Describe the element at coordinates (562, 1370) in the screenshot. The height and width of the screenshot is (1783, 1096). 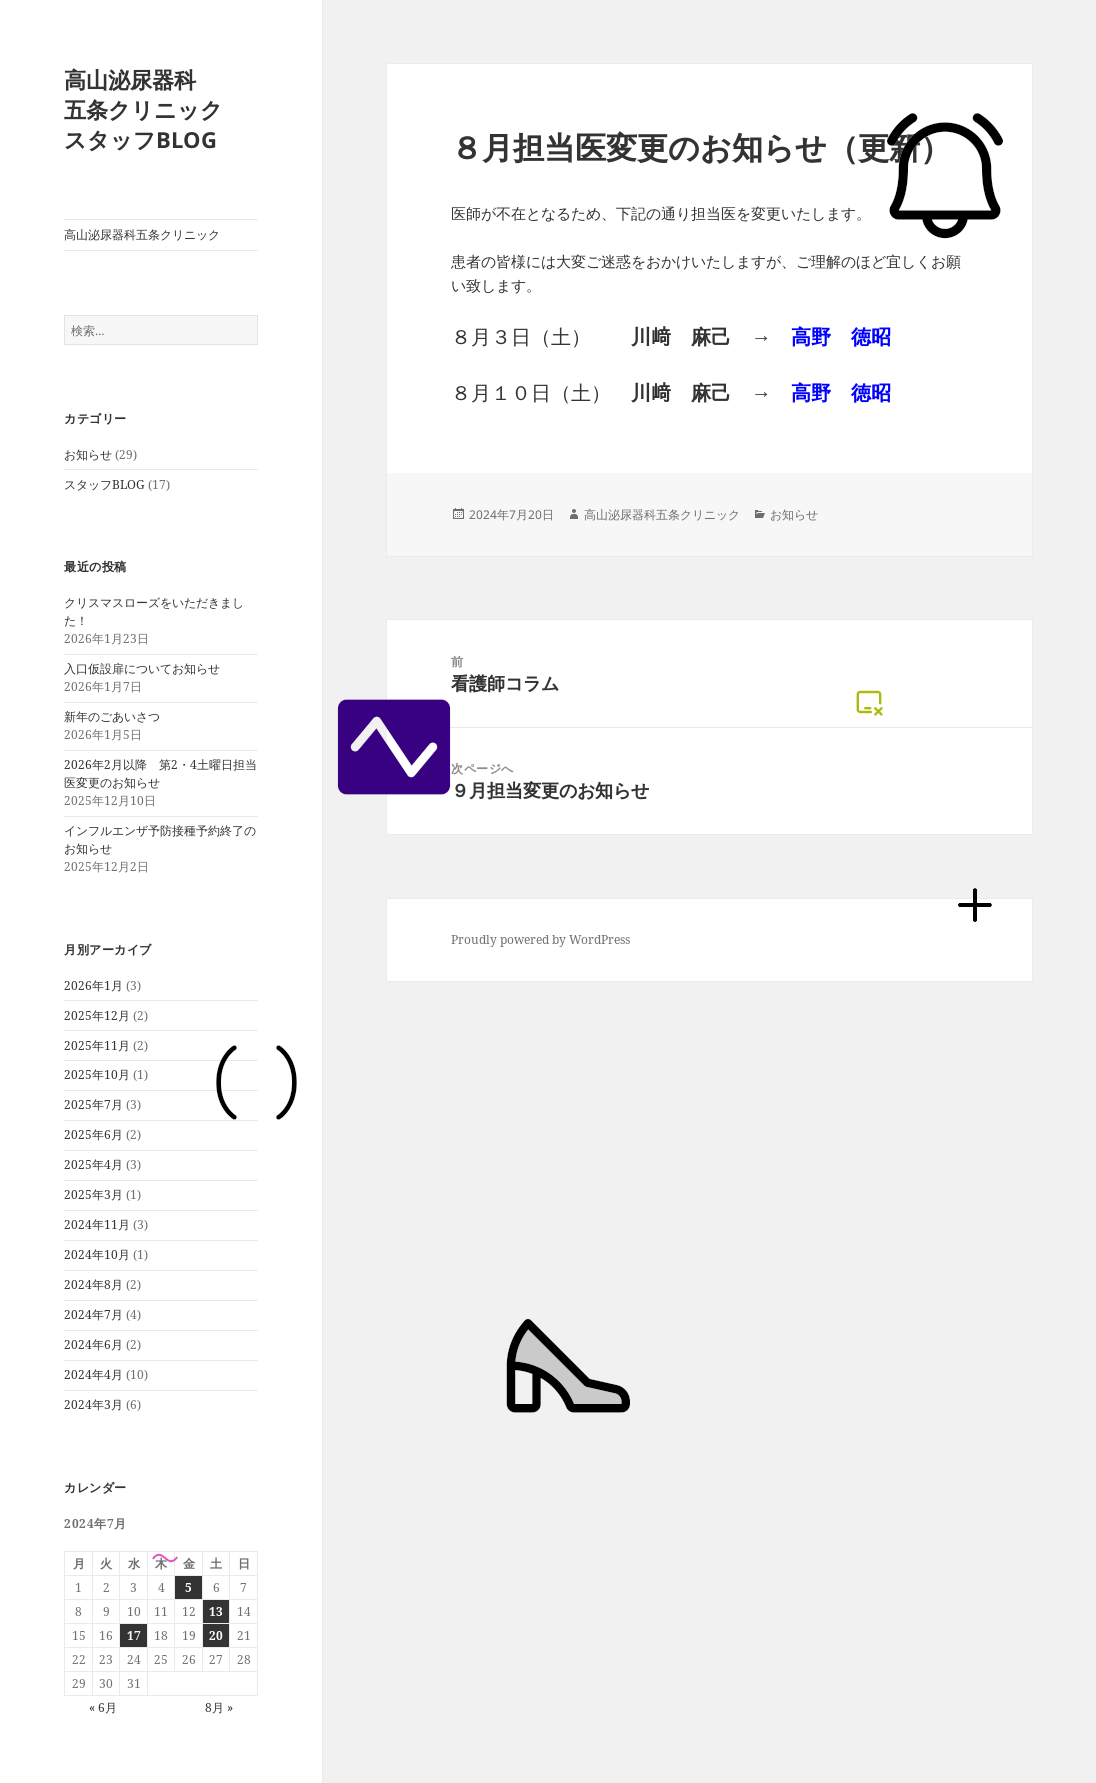
I see `browse women's footwear category` at that location.